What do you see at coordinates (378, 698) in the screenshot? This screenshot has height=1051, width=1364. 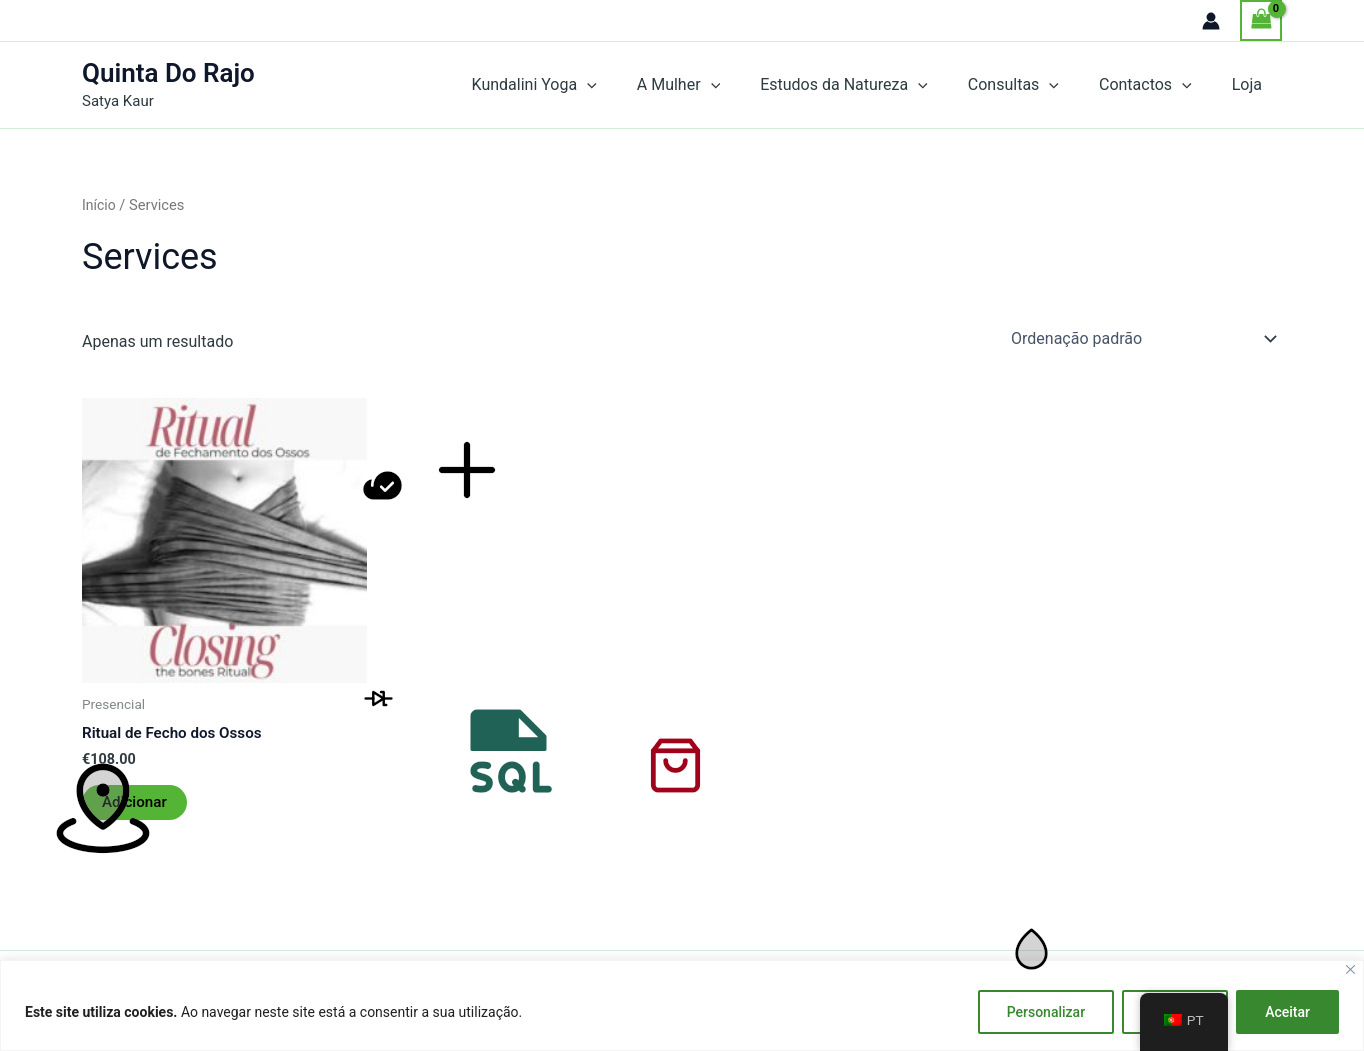 I see `zener diode circuit component symbol` at bounding box center [378, 698].